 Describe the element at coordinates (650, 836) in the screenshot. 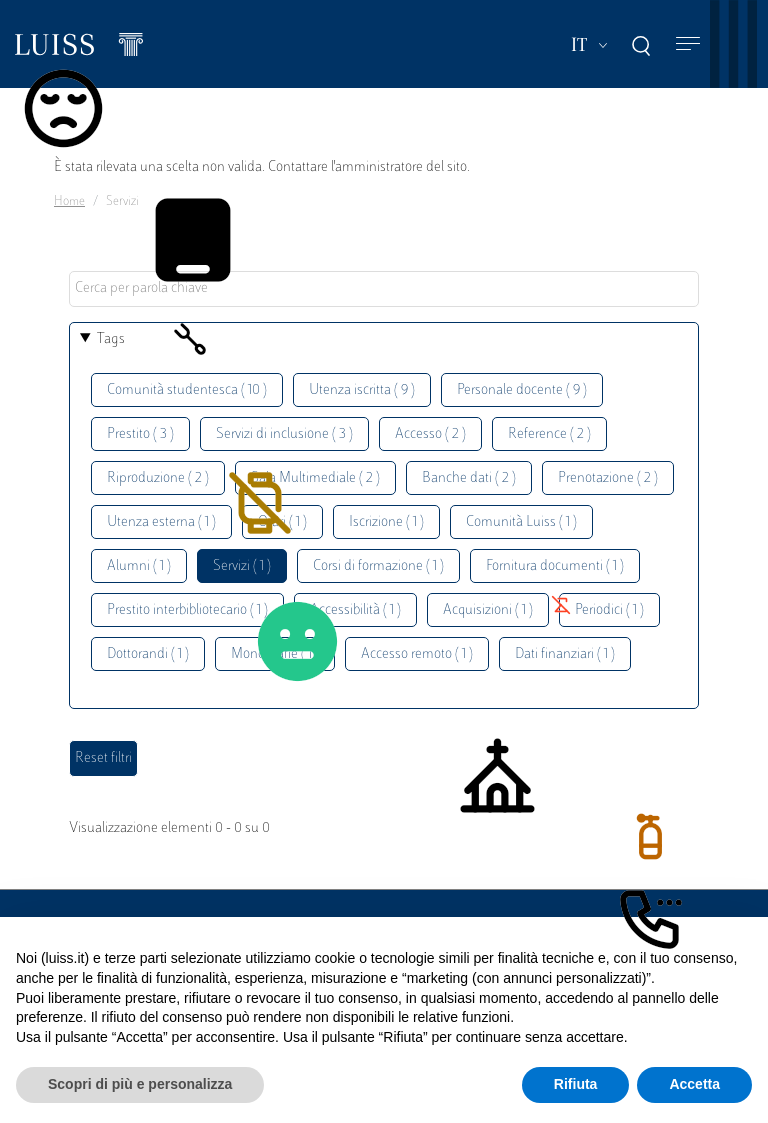

I see `access scuba diving equipment or gear` at that location.